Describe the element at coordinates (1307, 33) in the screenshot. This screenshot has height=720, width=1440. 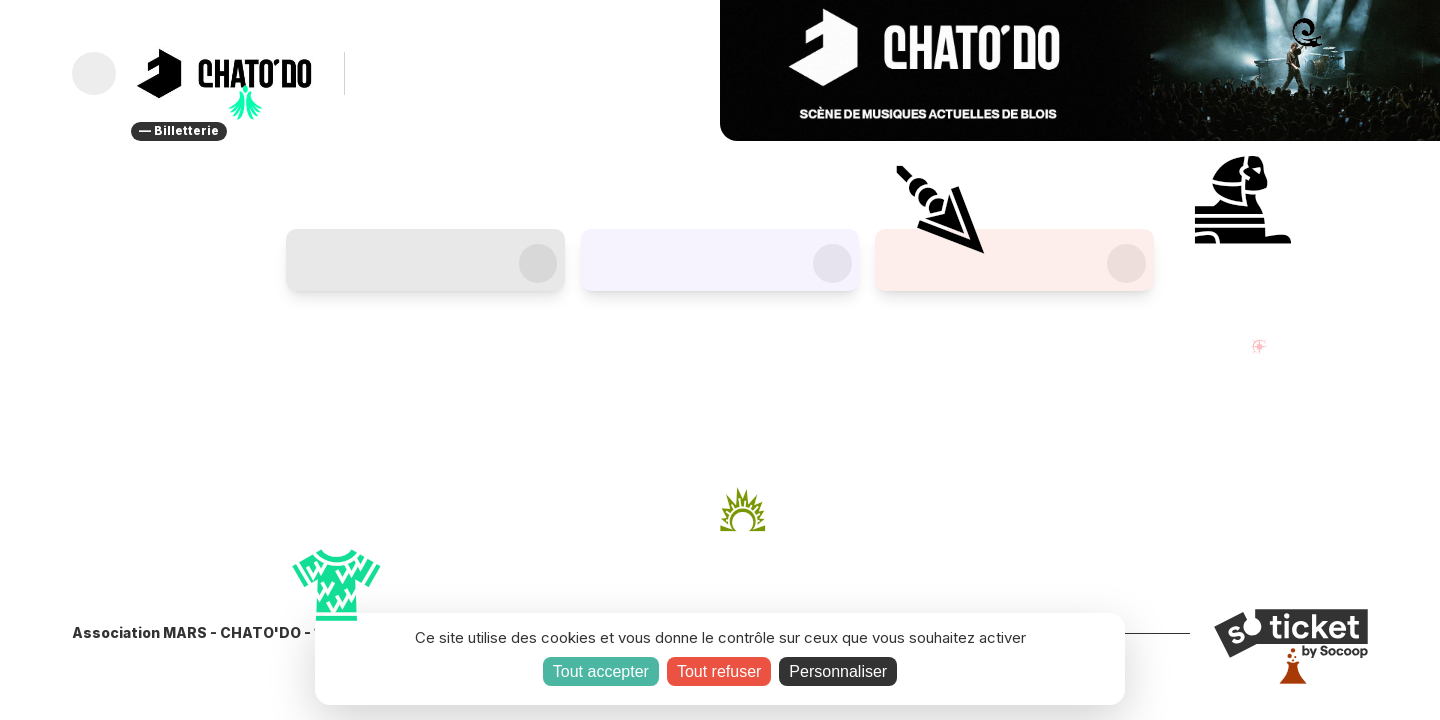
I see `access dragon or mythical creature content` at that location.